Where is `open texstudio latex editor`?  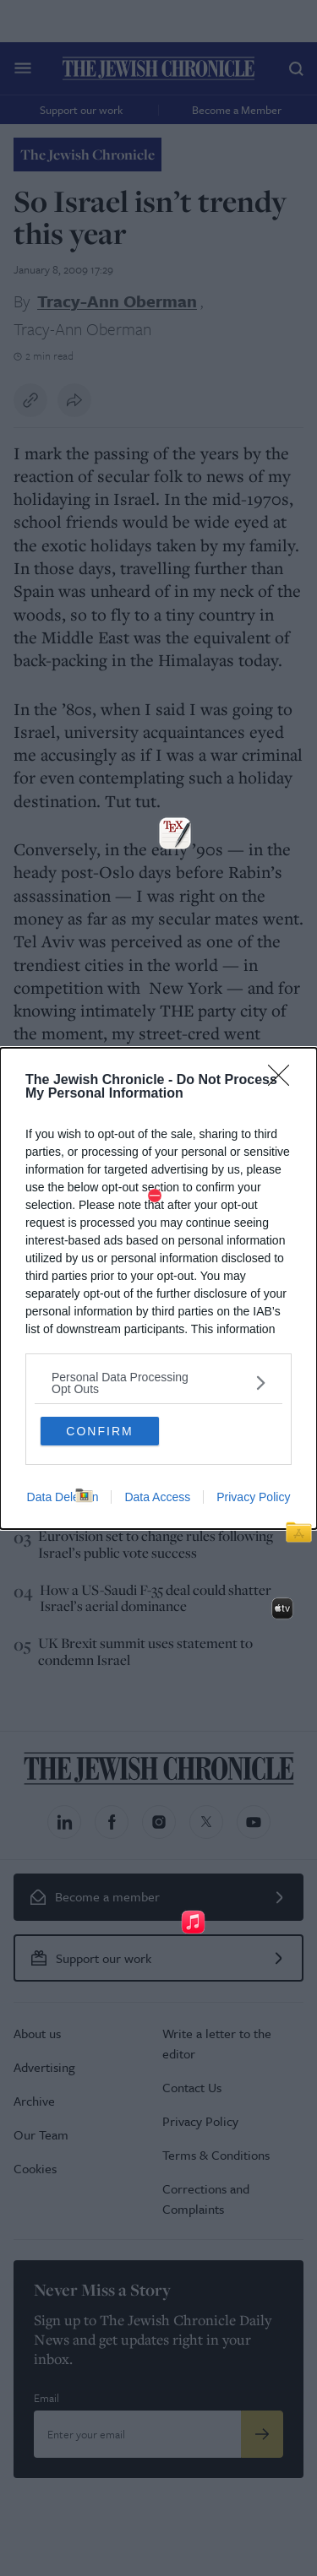 open texstudio latex editor is located at coordinates (175, 833).